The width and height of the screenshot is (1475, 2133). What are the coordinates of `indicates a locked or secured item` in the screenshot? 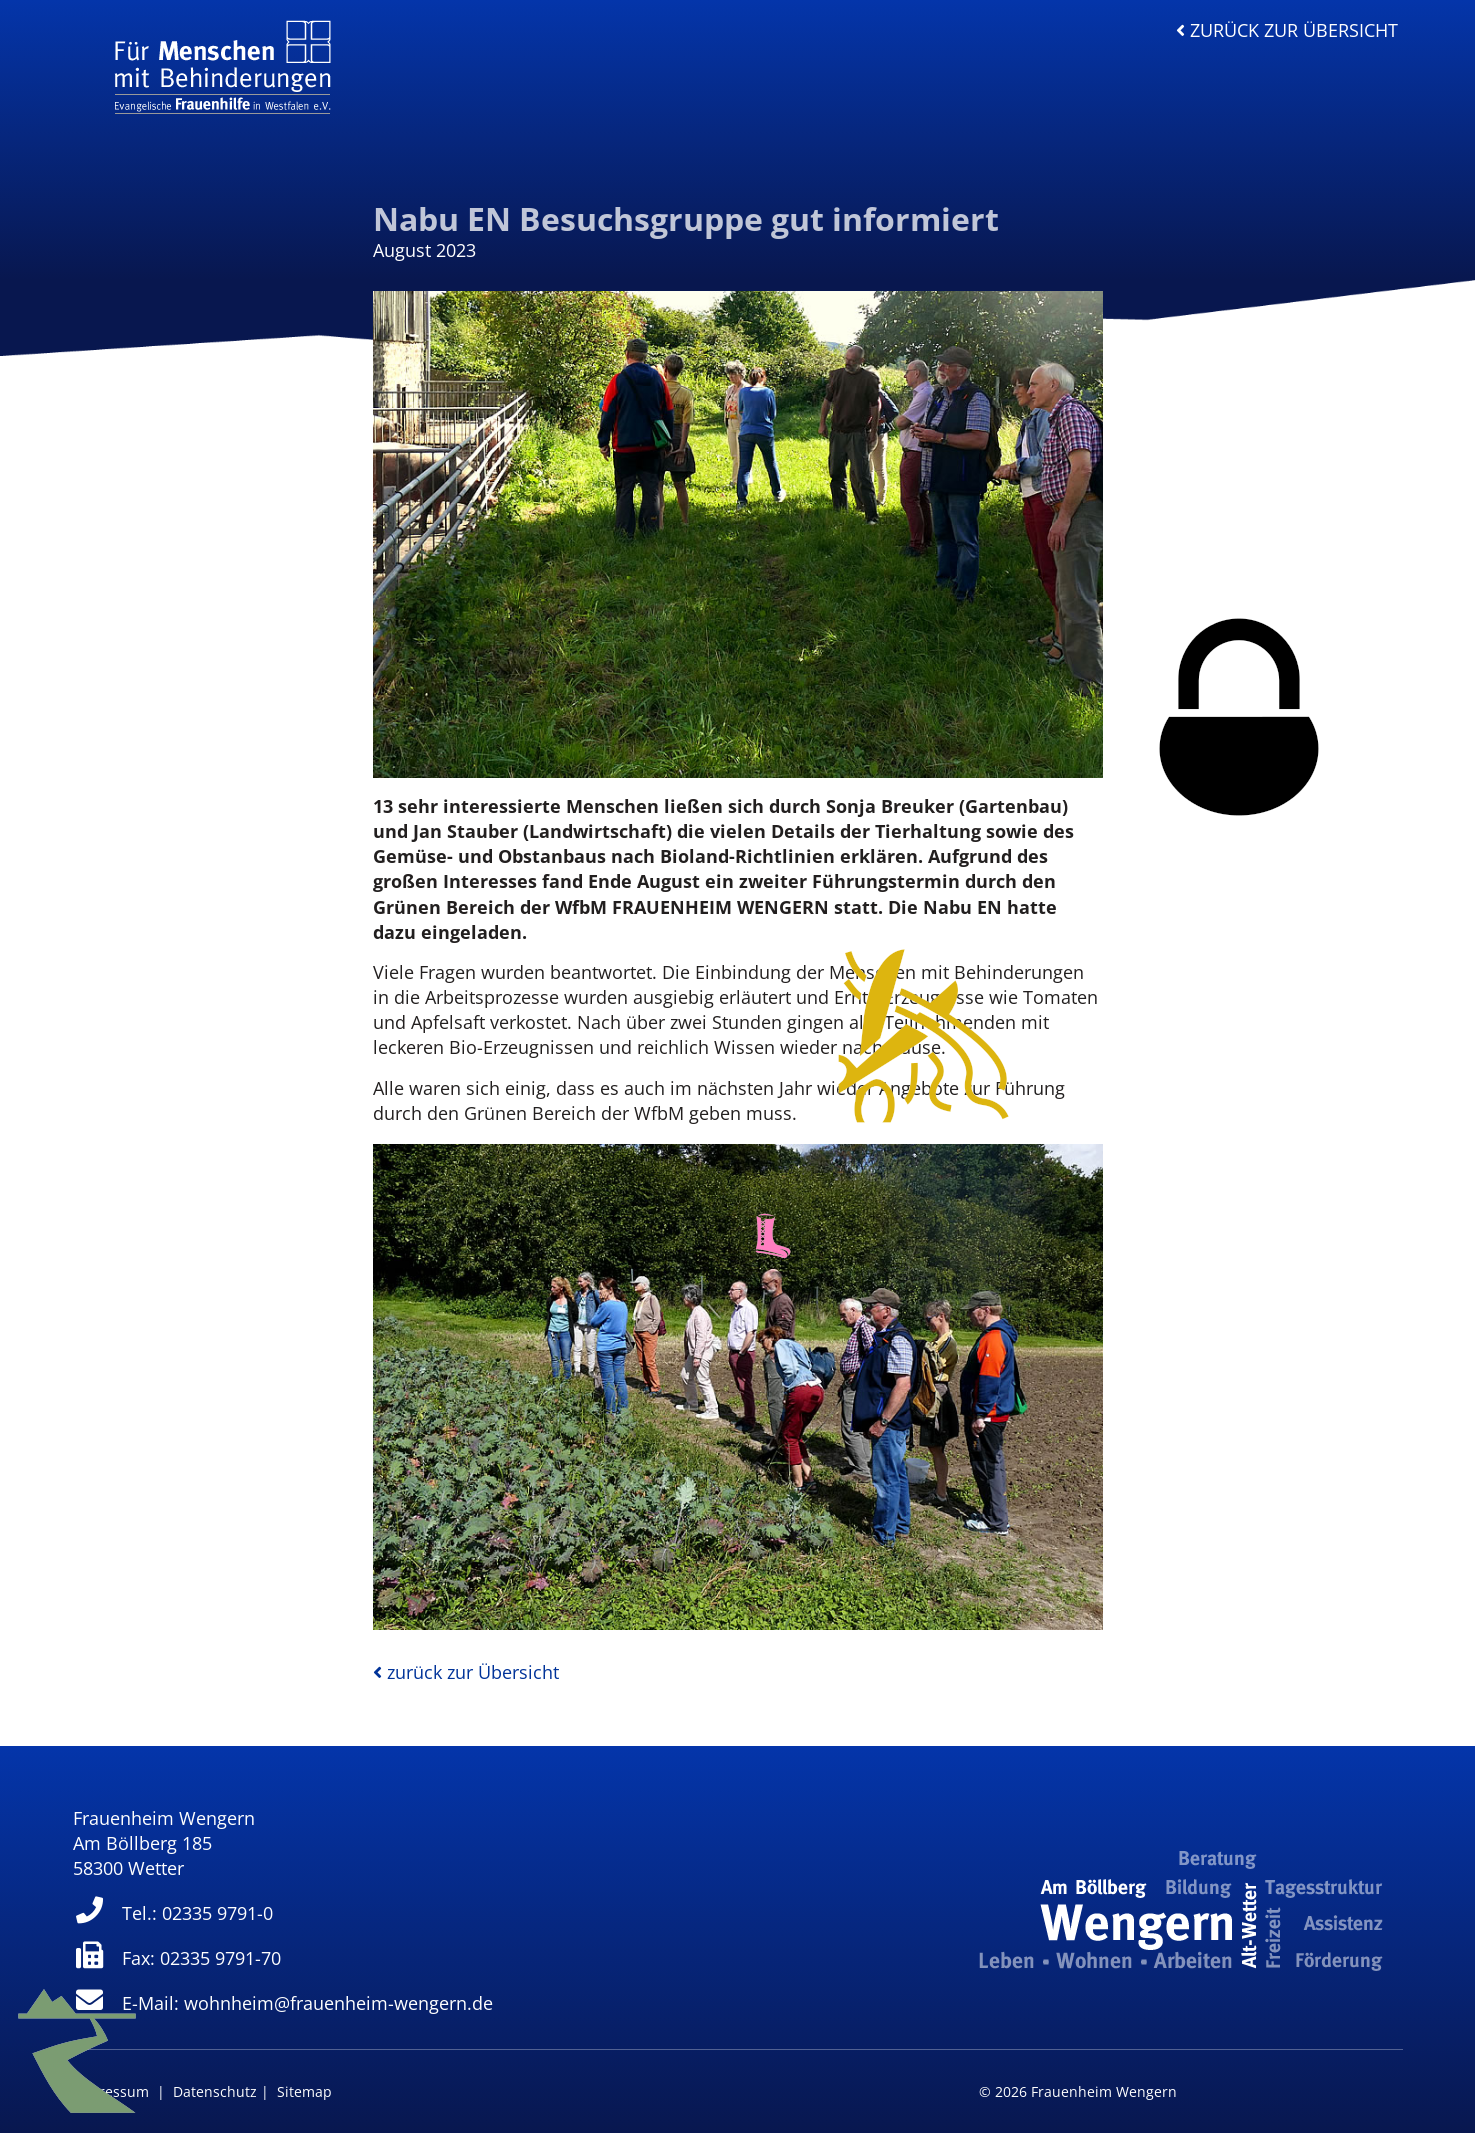 It's located at (1239, 717).